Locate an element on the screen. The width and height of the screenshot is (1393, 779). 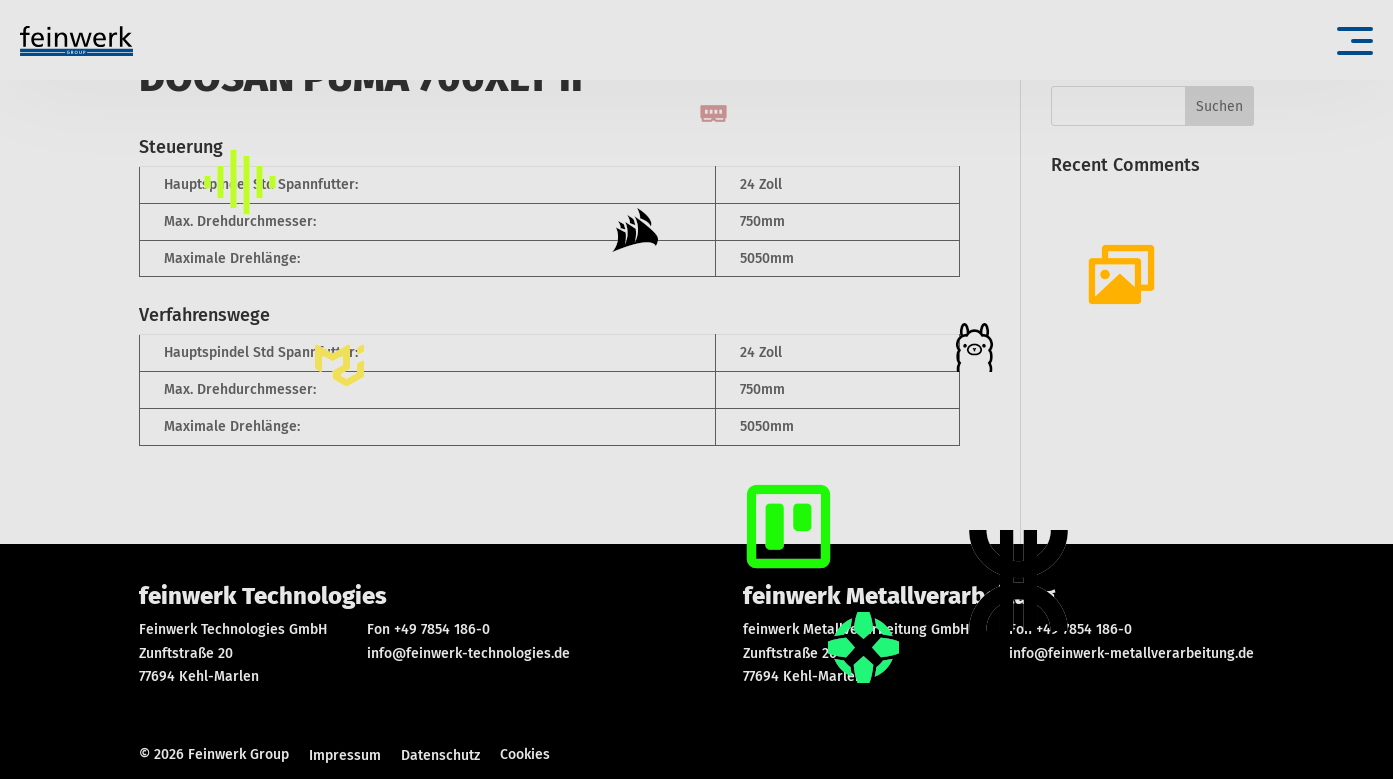
corsair brand or product identifier is located at coordinates (635, 230).